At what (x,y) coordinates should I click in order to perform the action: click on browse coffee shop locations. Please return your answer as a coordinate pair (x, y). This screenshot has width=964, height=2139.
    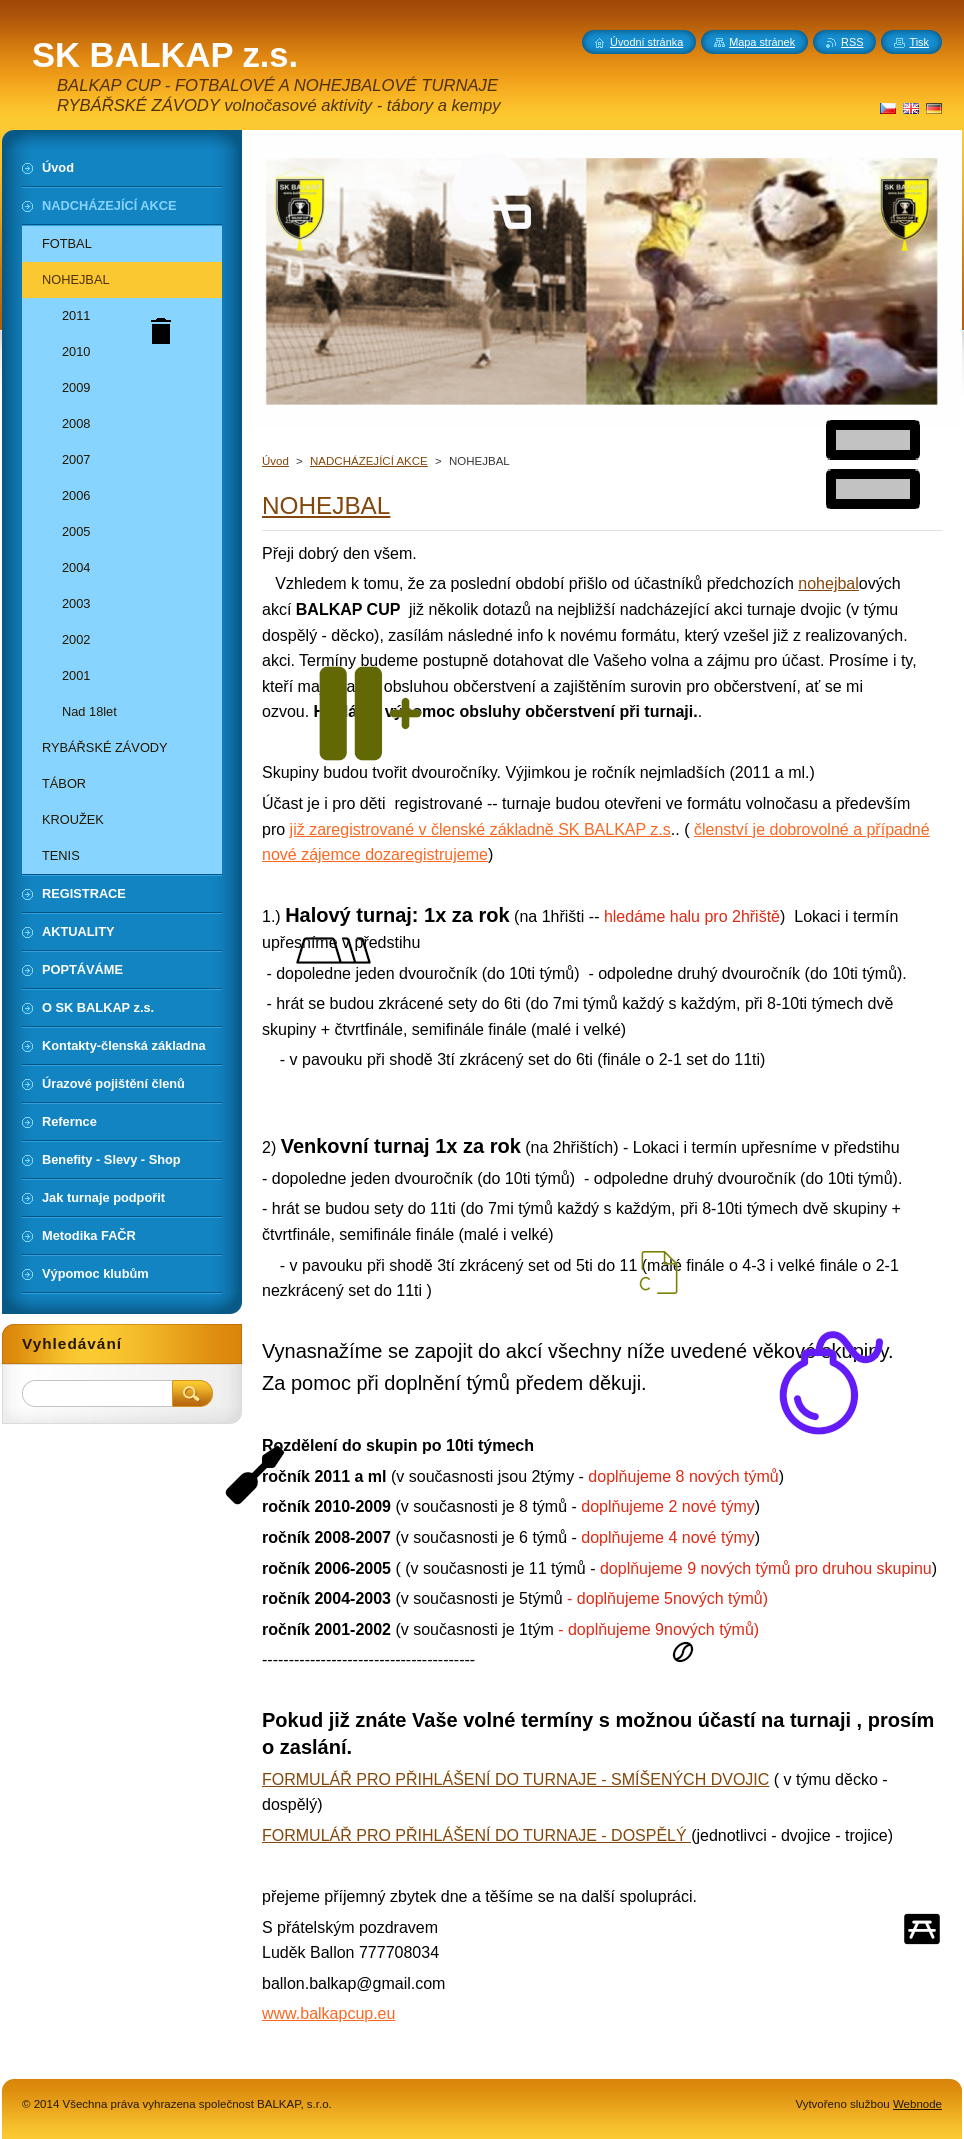
    Looking at the image, I should click on (683, 1652).